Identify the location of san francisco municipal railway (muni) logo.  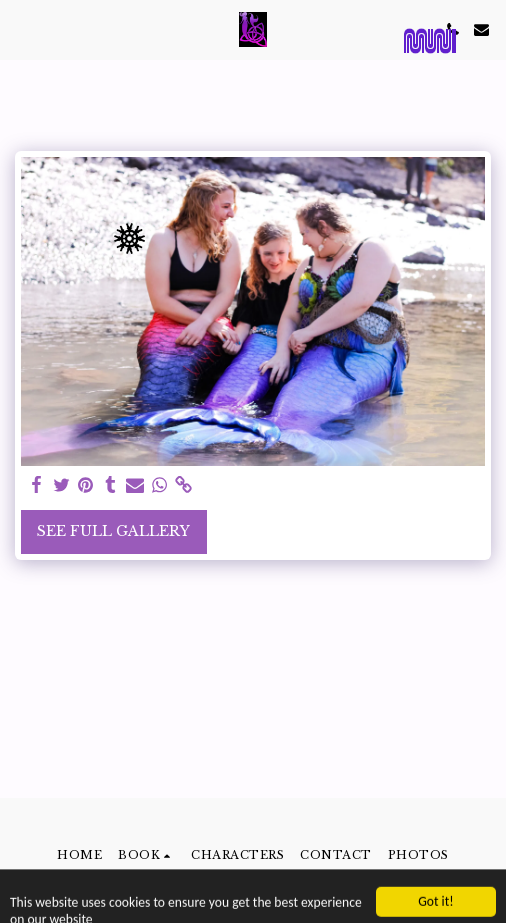
(430, 41).